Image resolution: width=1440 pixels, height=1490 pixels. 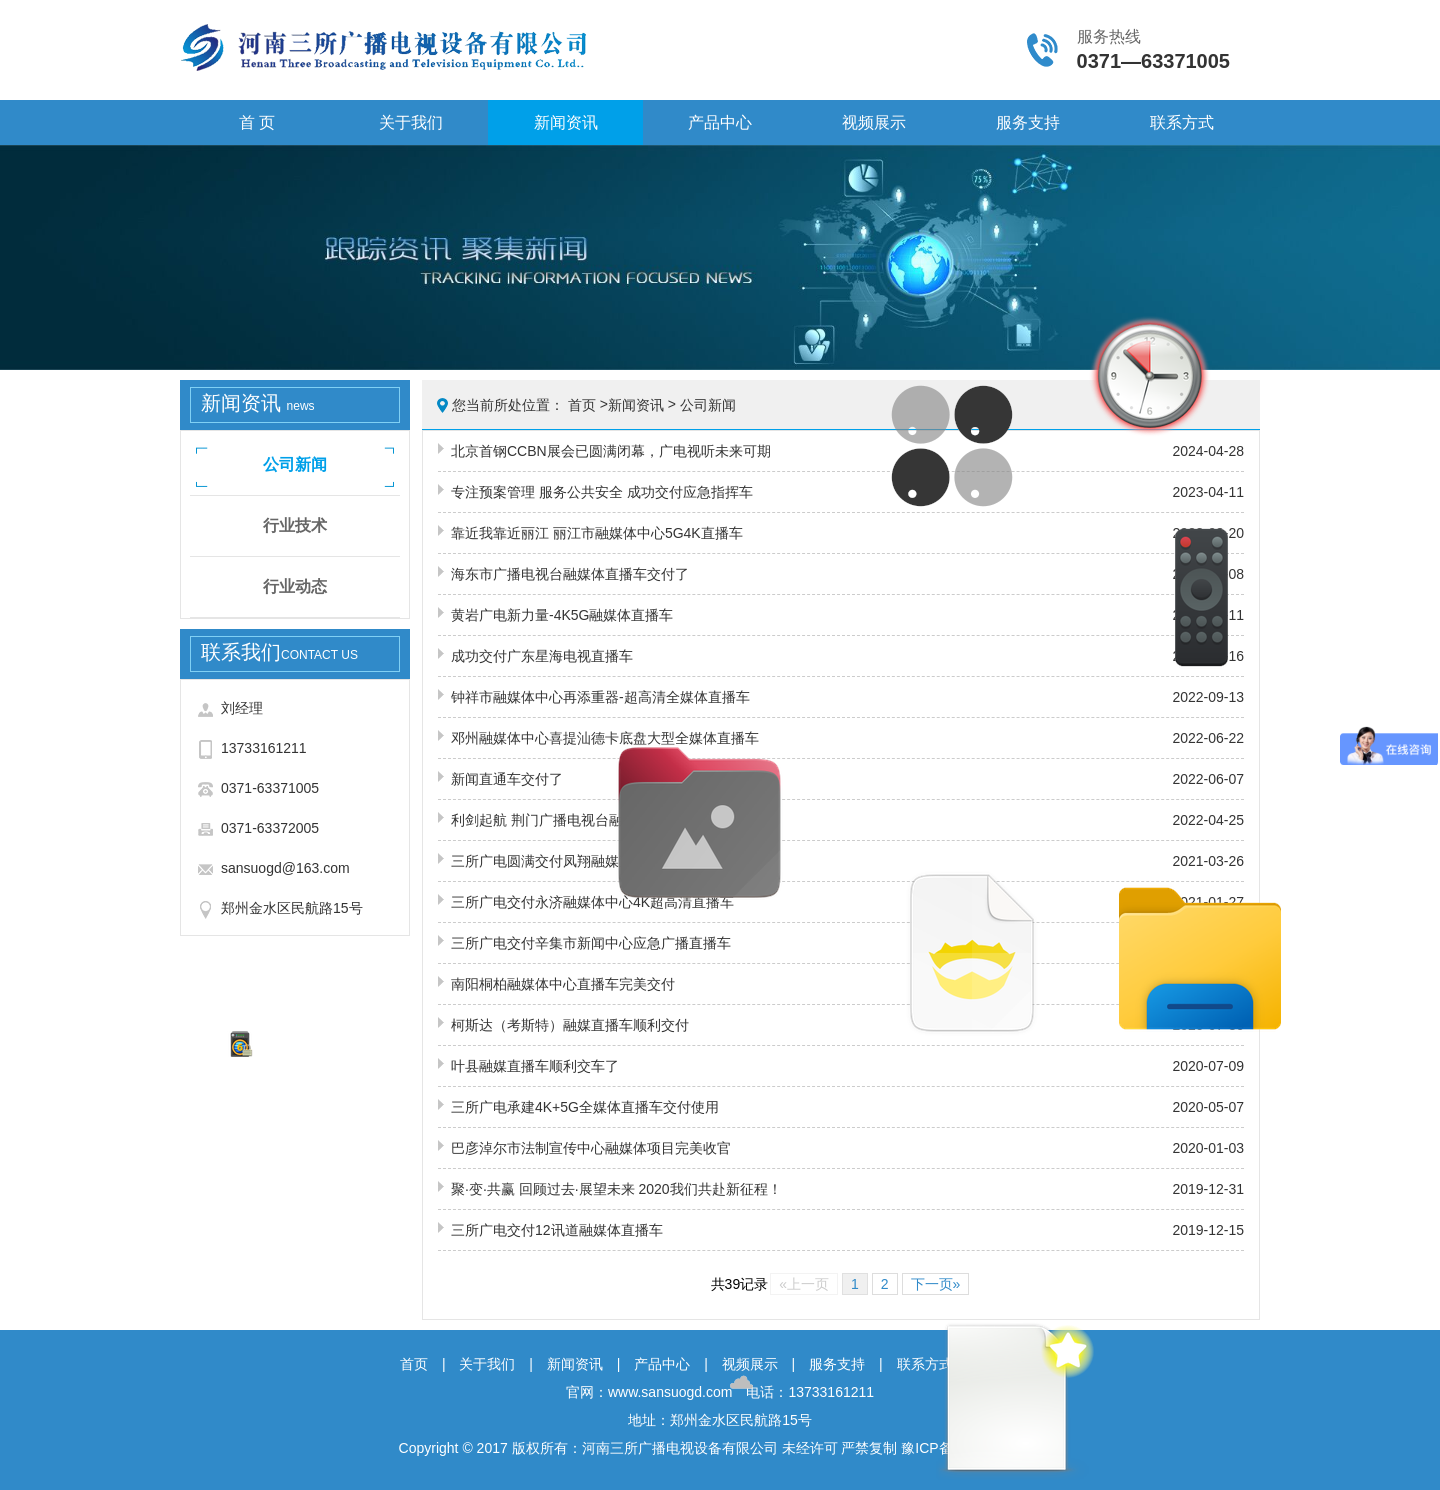 I want to click on locked RAID 6 storage array, so click(x=240, y=1044).